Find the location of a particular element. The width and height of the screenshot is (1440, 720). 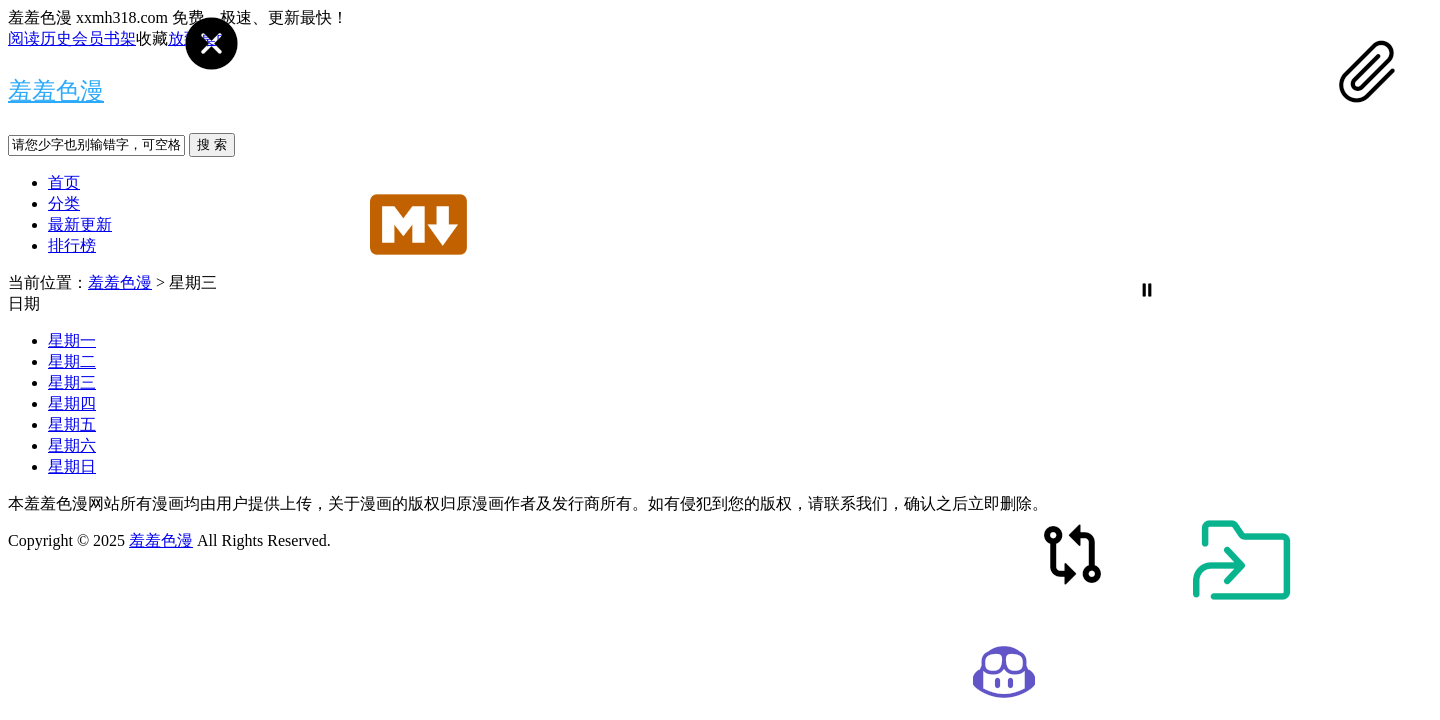

close or dismiss a modal or dialog is located at coordinates (211, 43).